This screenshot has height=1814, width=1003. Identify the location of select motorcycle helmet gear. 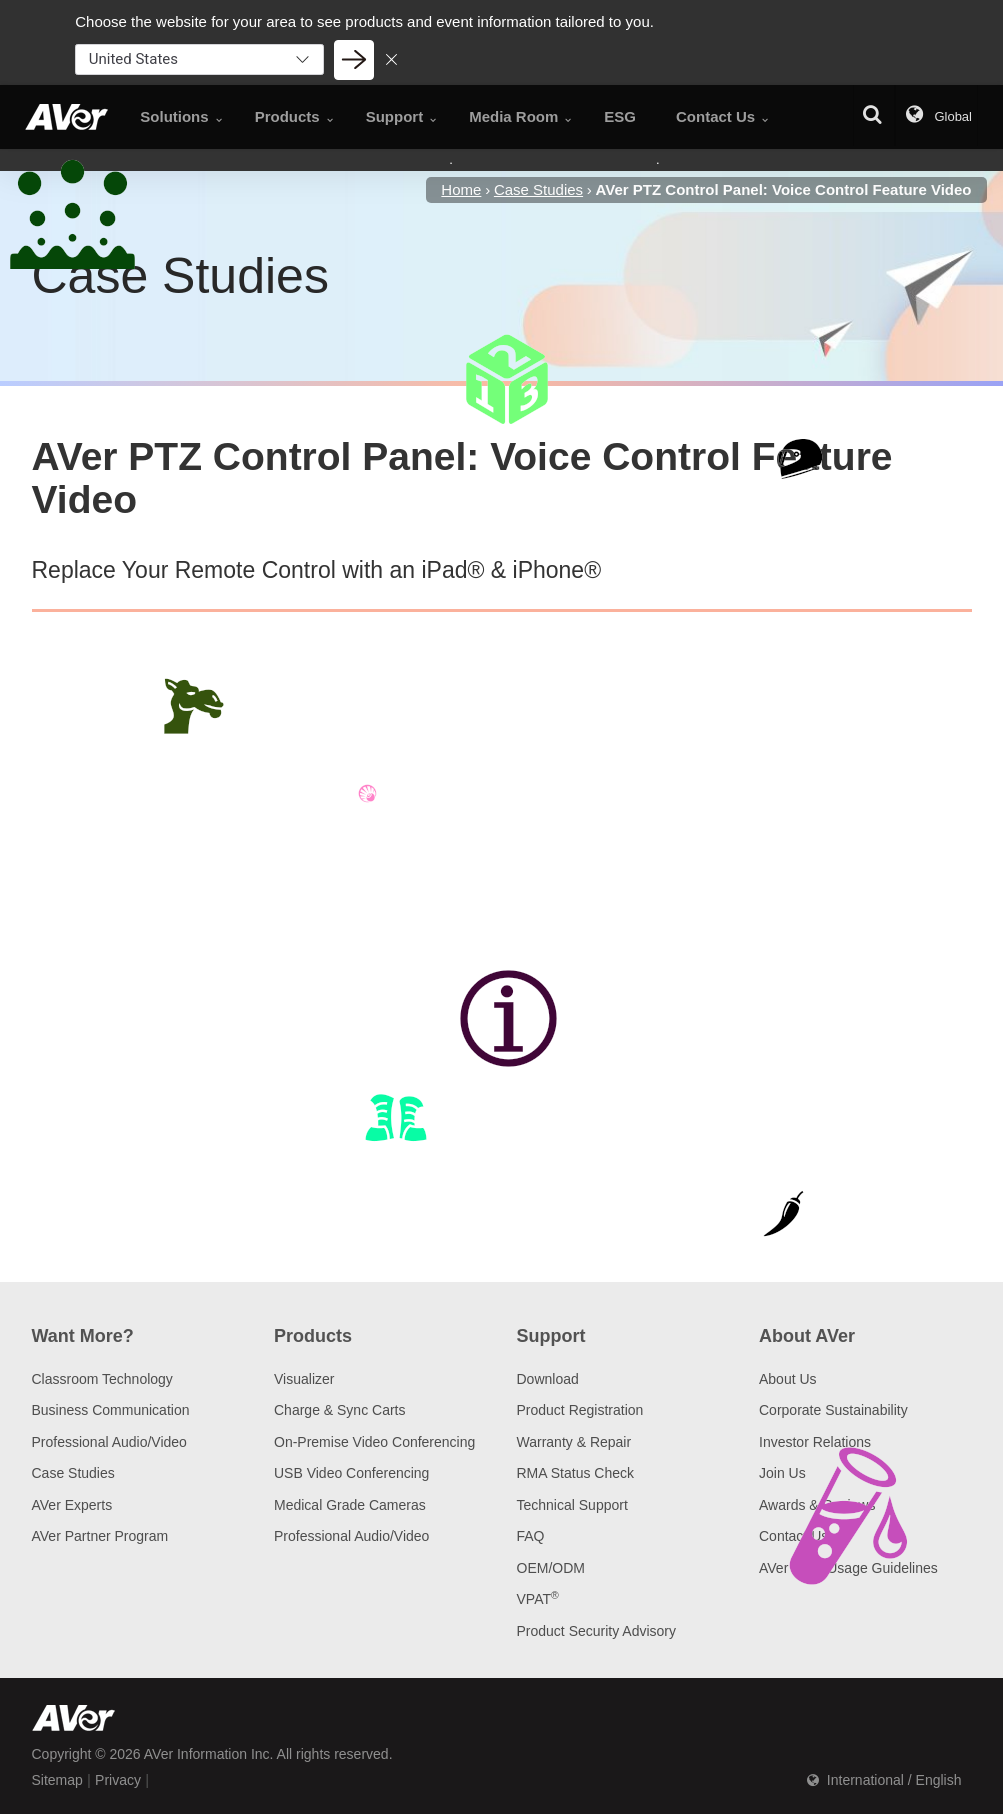
(799, 458).